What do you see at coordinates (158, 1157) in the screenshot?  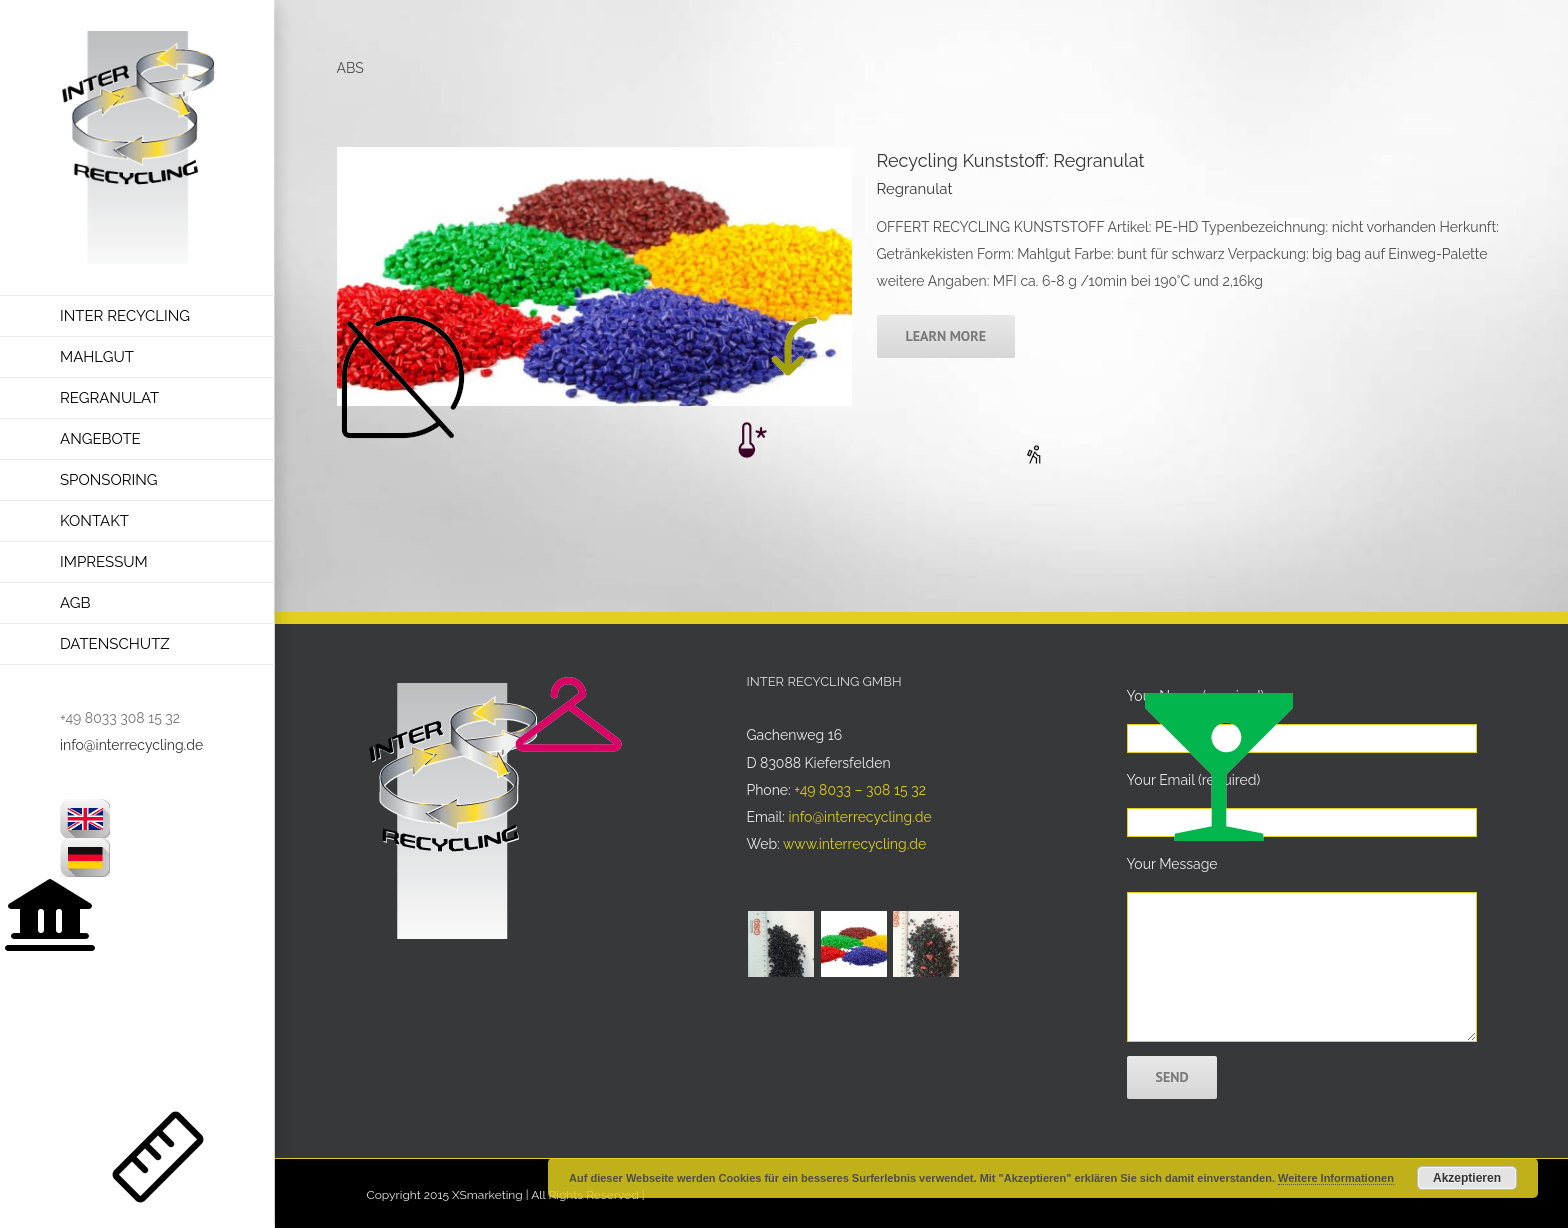 I see `access measurement tools` at bounding box center [158, 1157].